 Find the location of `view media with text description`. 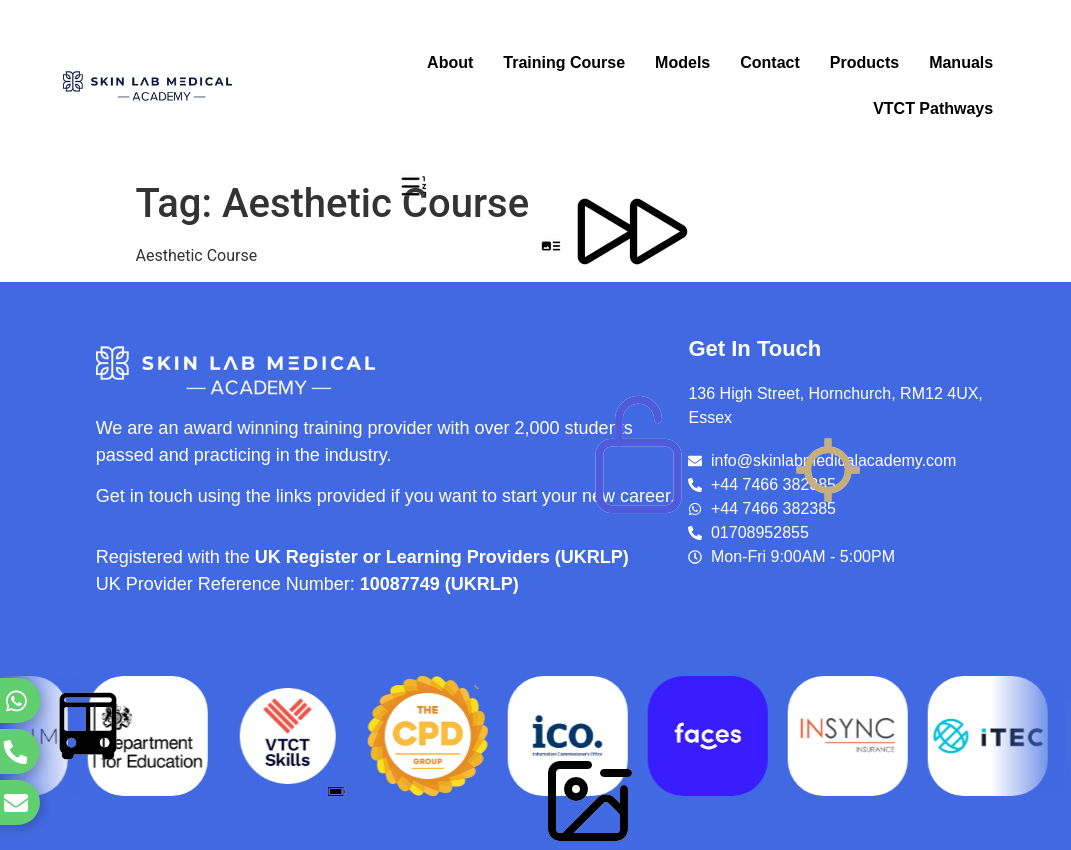

view media with text description is located at coordinates (551, 246).